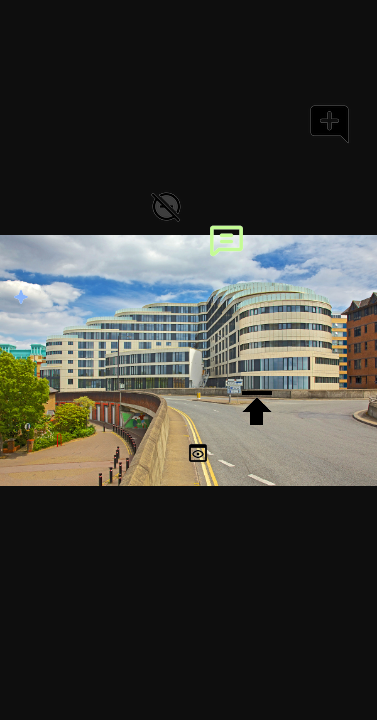 The height and width of the screenshot is (720, 377). I want to click on open chat or messaging, so click(226, 238).